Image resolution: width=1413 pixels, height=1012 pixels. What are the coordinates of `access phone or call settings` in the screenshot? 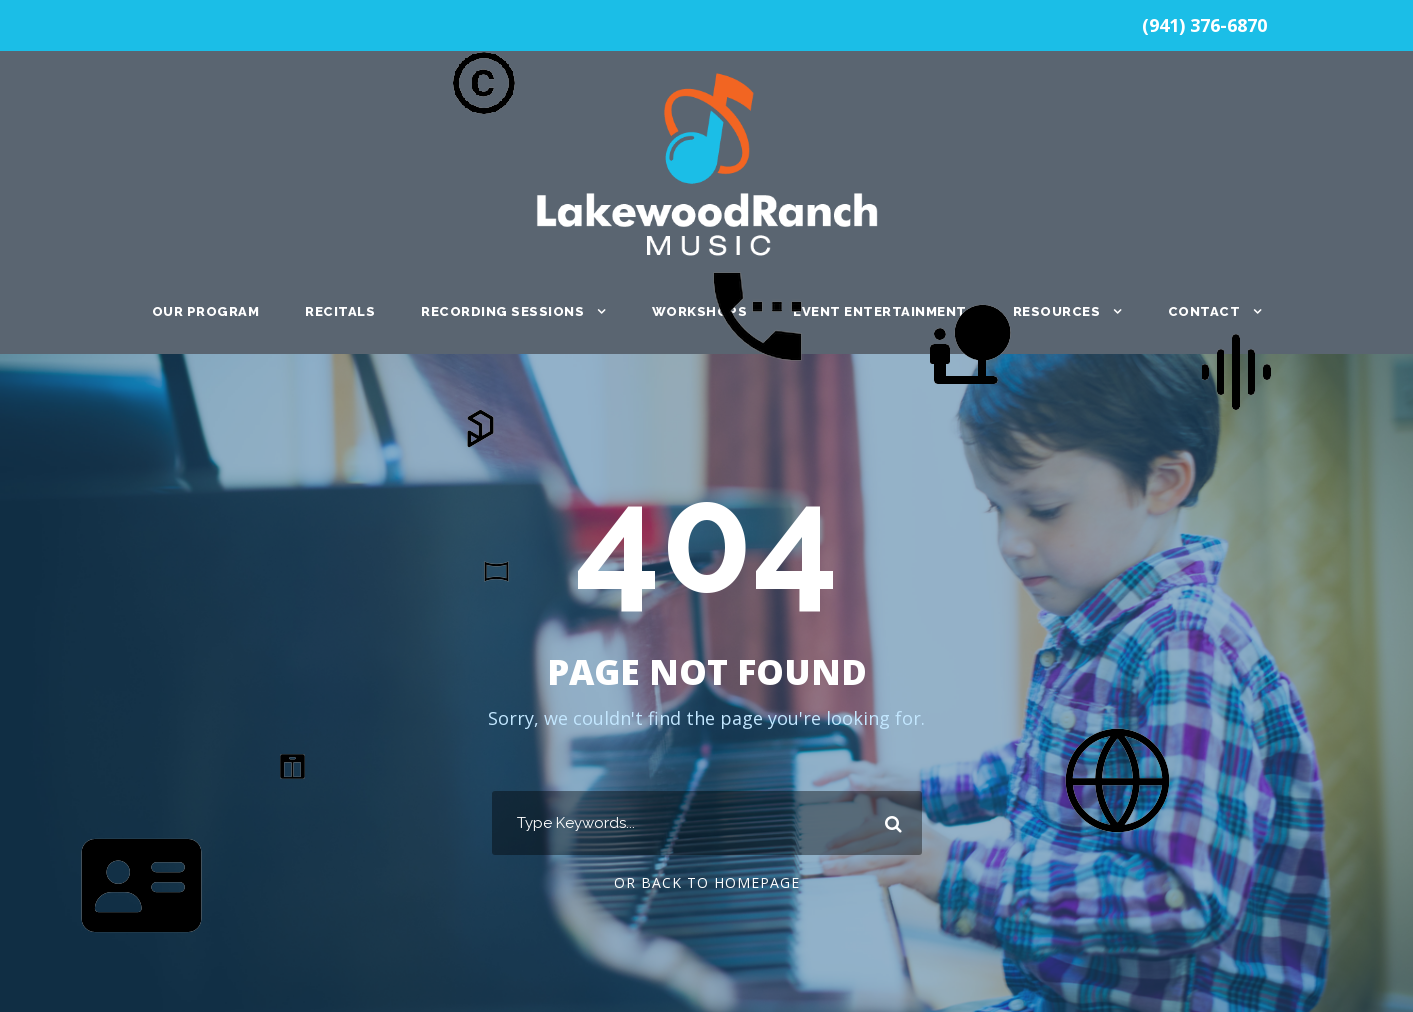 It's located at (757, 316).